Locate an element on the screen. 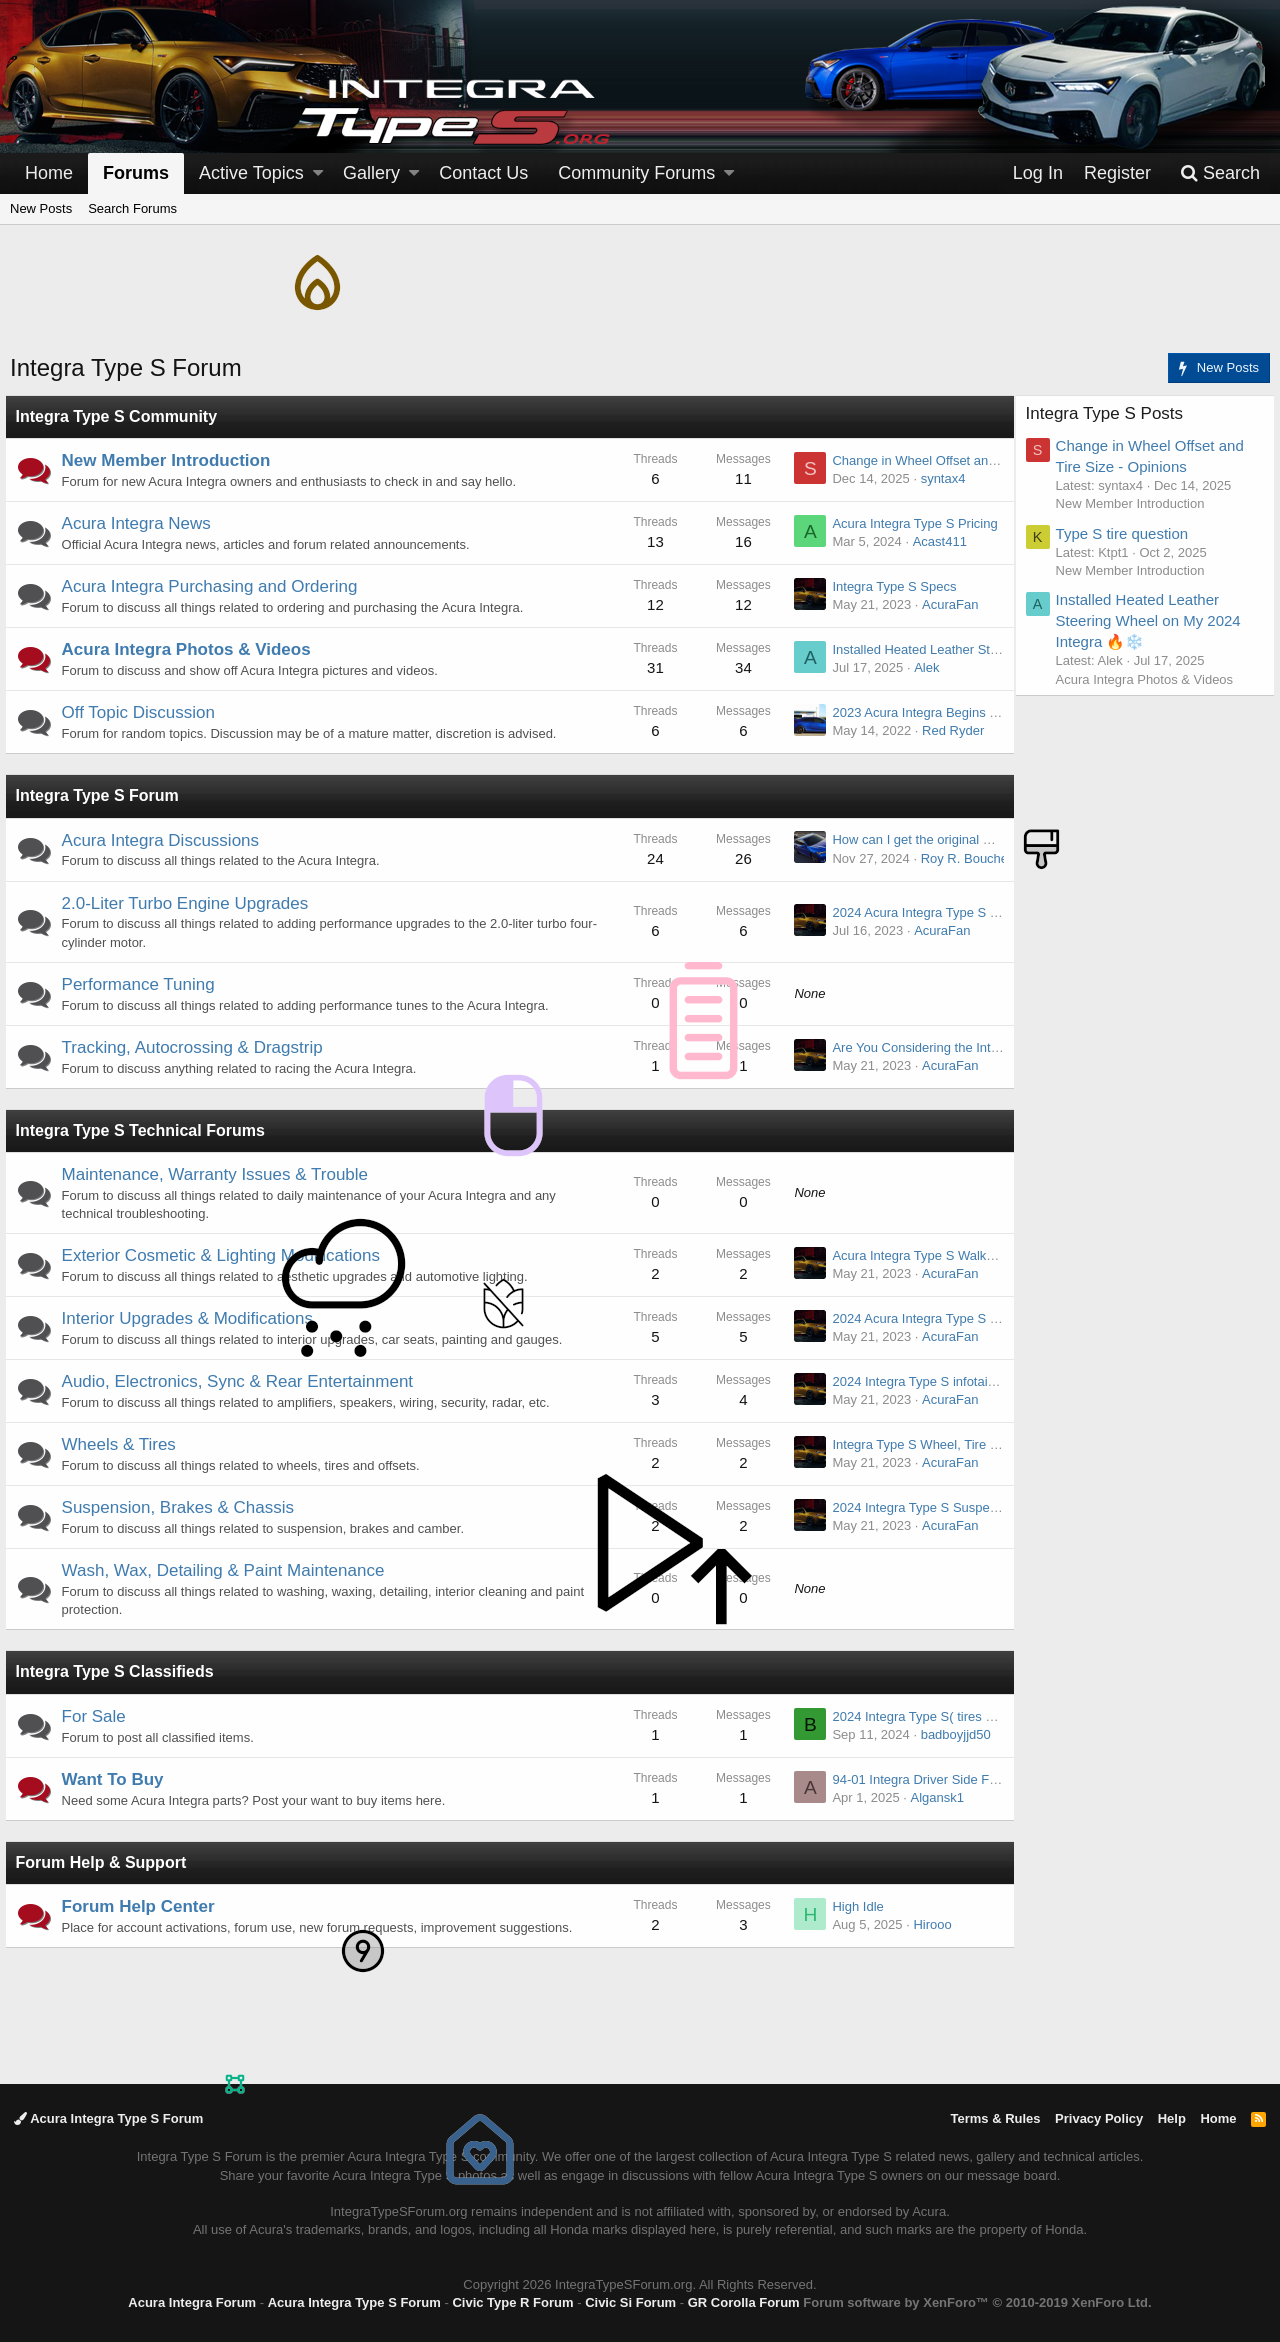 This screenshot has height=2342, width=1280. access your favorite or loved home is located at coordinates (480, 2151).